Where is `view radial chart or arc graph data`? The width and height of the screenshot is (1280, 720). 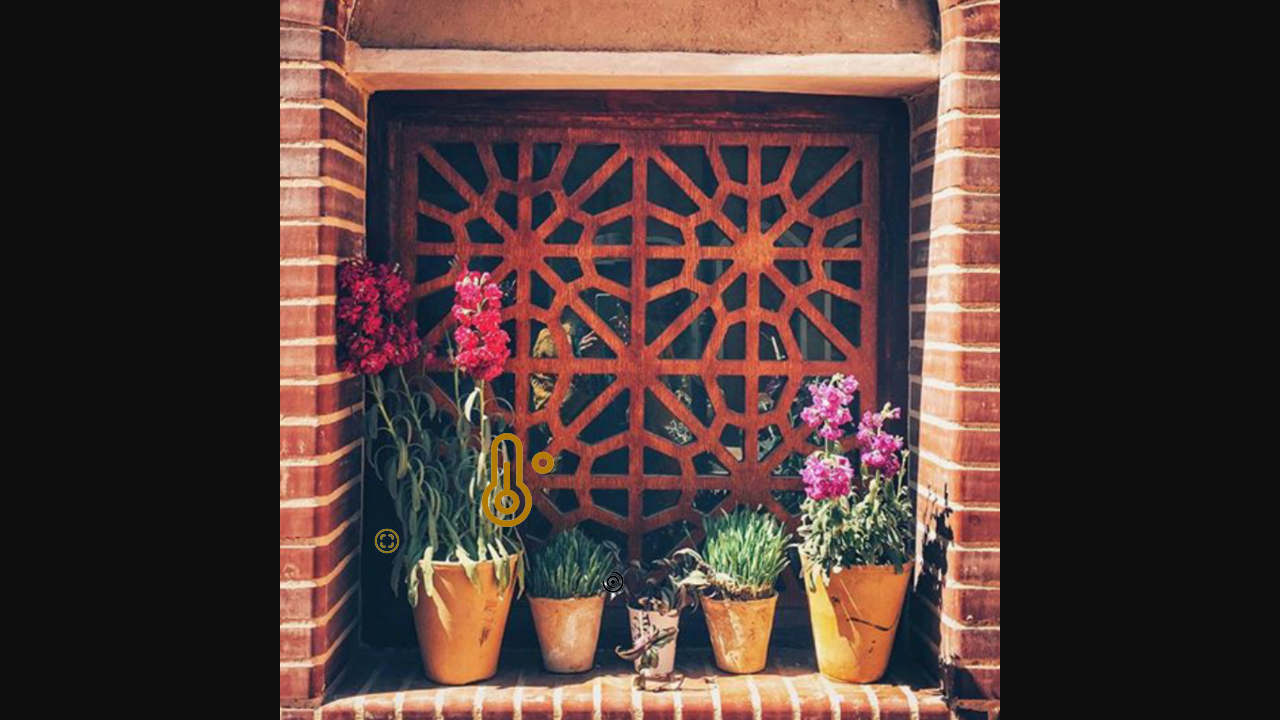
view radial chart or arc graph data is located at coordinates (613, 582).